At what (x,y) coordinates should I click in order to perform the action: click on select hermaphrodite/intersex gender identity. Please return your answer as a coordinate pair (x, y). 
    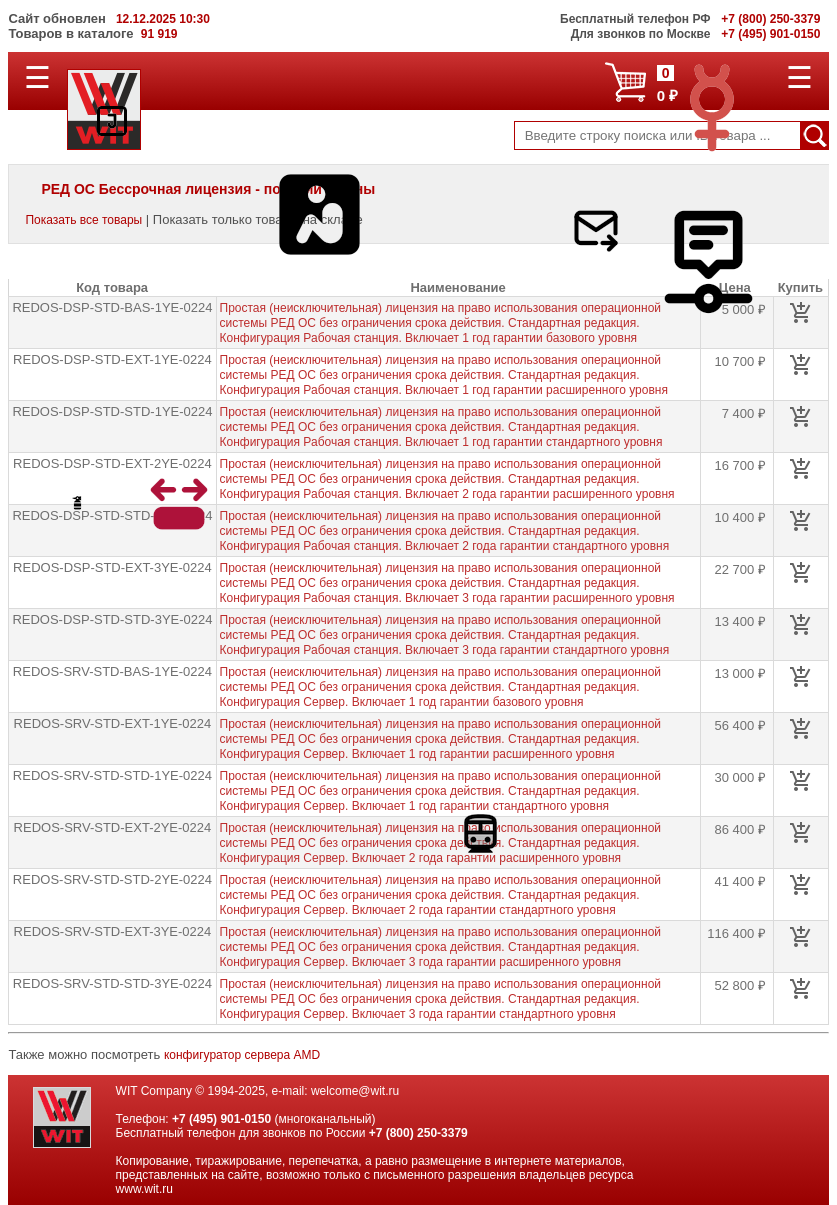
    Looking at the image, I should click on (712, 108).